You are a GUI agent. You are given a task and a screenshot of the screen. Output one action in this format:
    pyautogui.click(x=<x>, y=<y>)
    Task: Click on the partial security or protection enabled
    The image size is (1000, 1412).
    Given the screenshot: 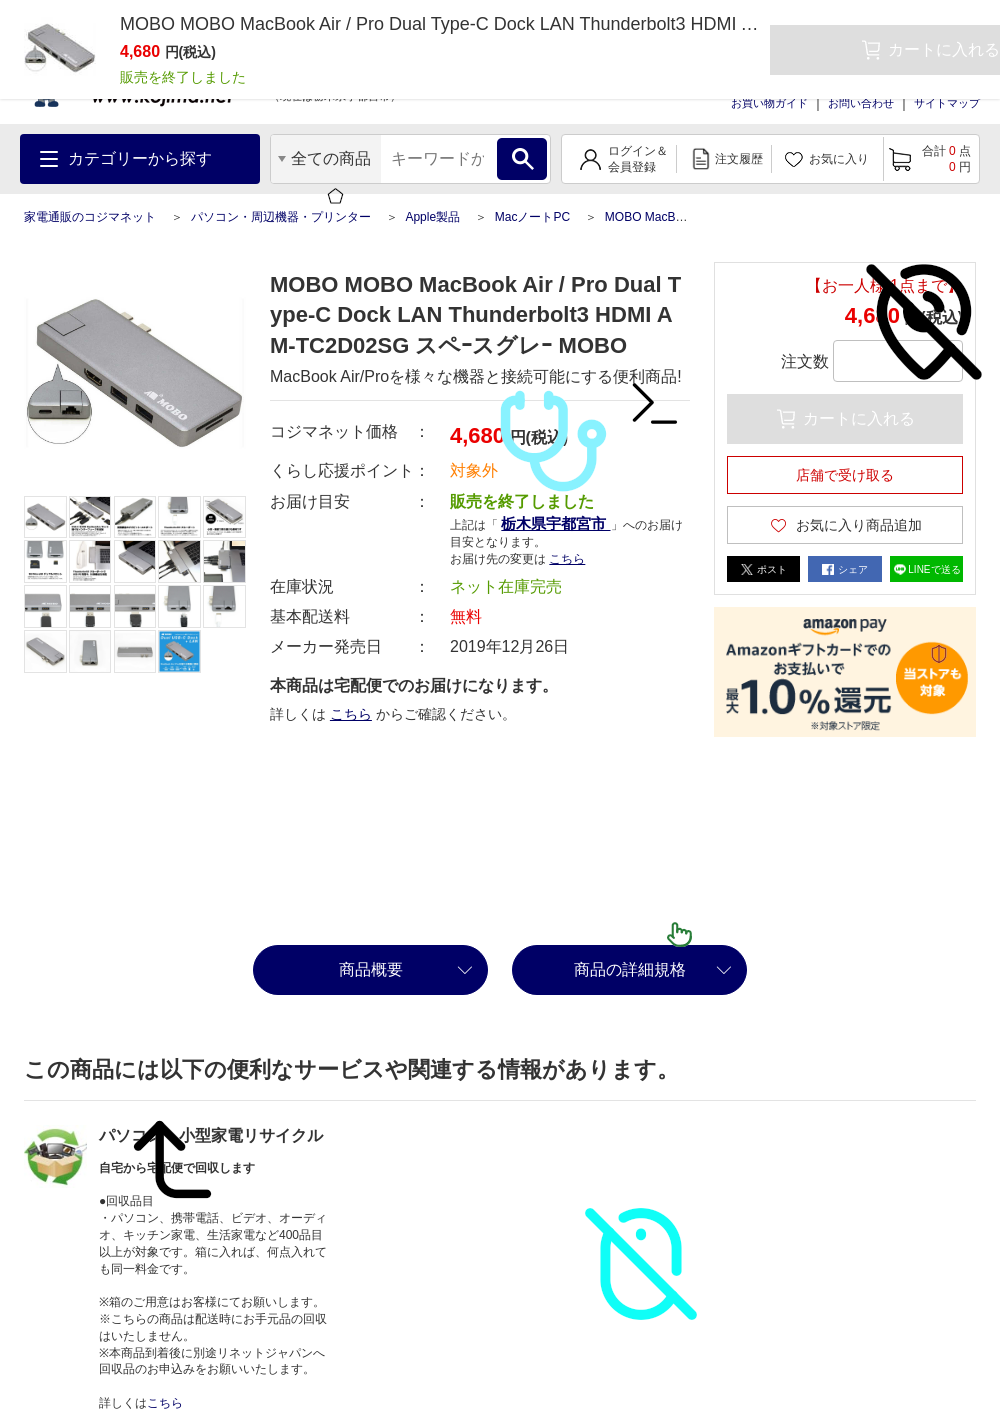 What is the action you would take?
    pyautogui.click(x=939, y=654)
    